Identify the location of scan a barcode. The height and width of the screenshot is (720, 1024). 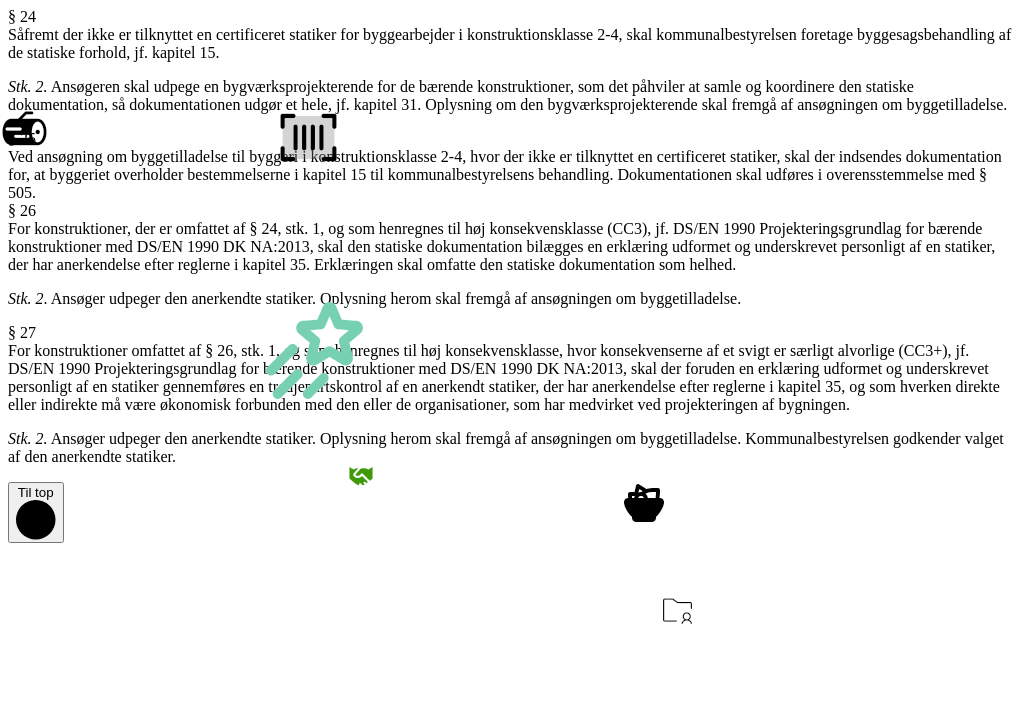
(308, 137).